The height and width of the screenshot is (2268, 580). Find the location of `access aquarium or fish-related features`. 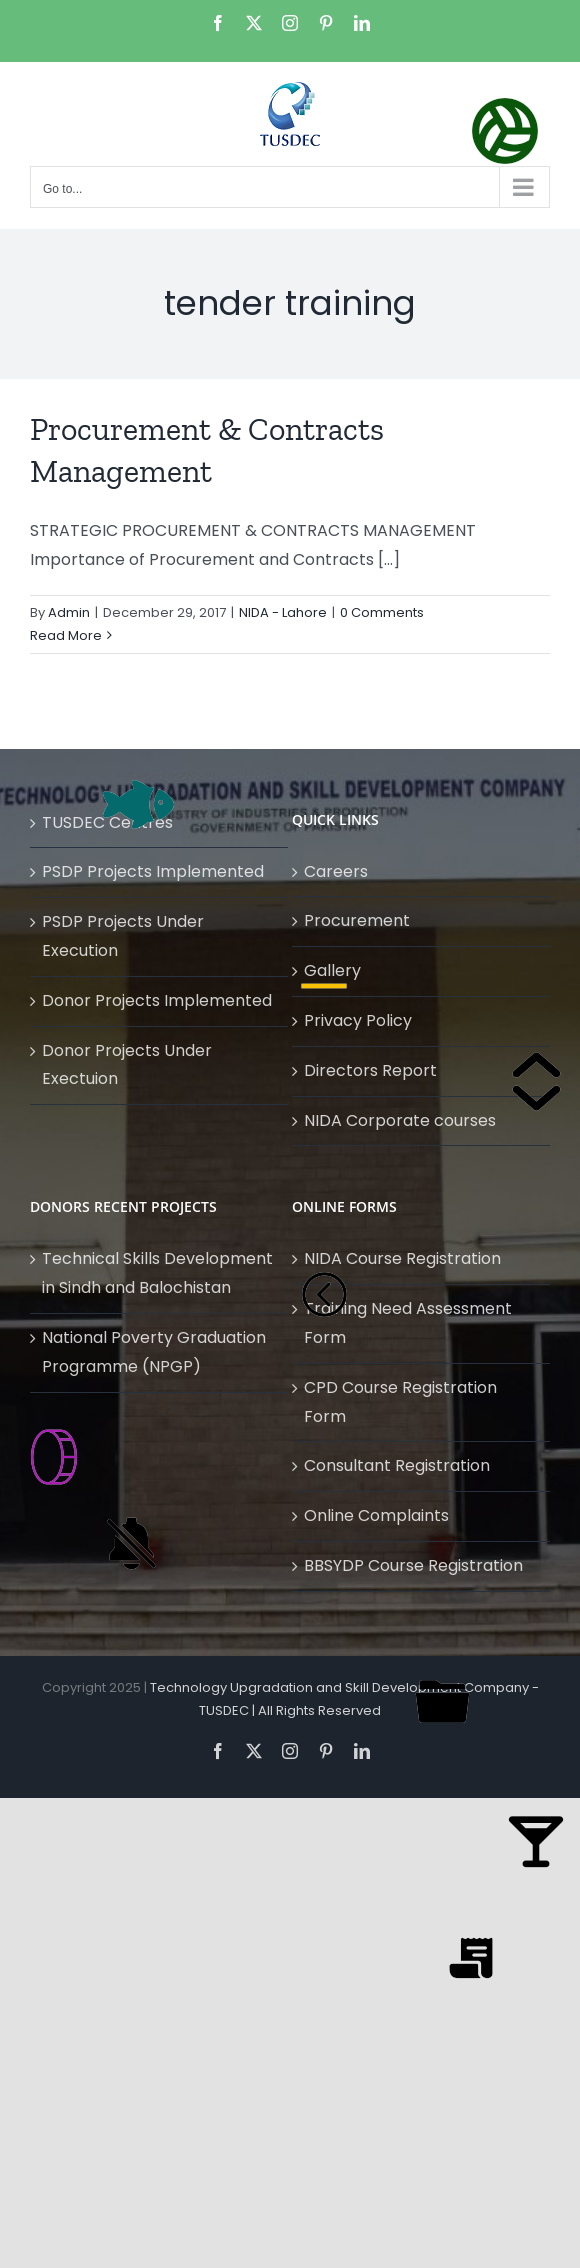

access aquarium or fish-related features is located at coordinates (138, 804).